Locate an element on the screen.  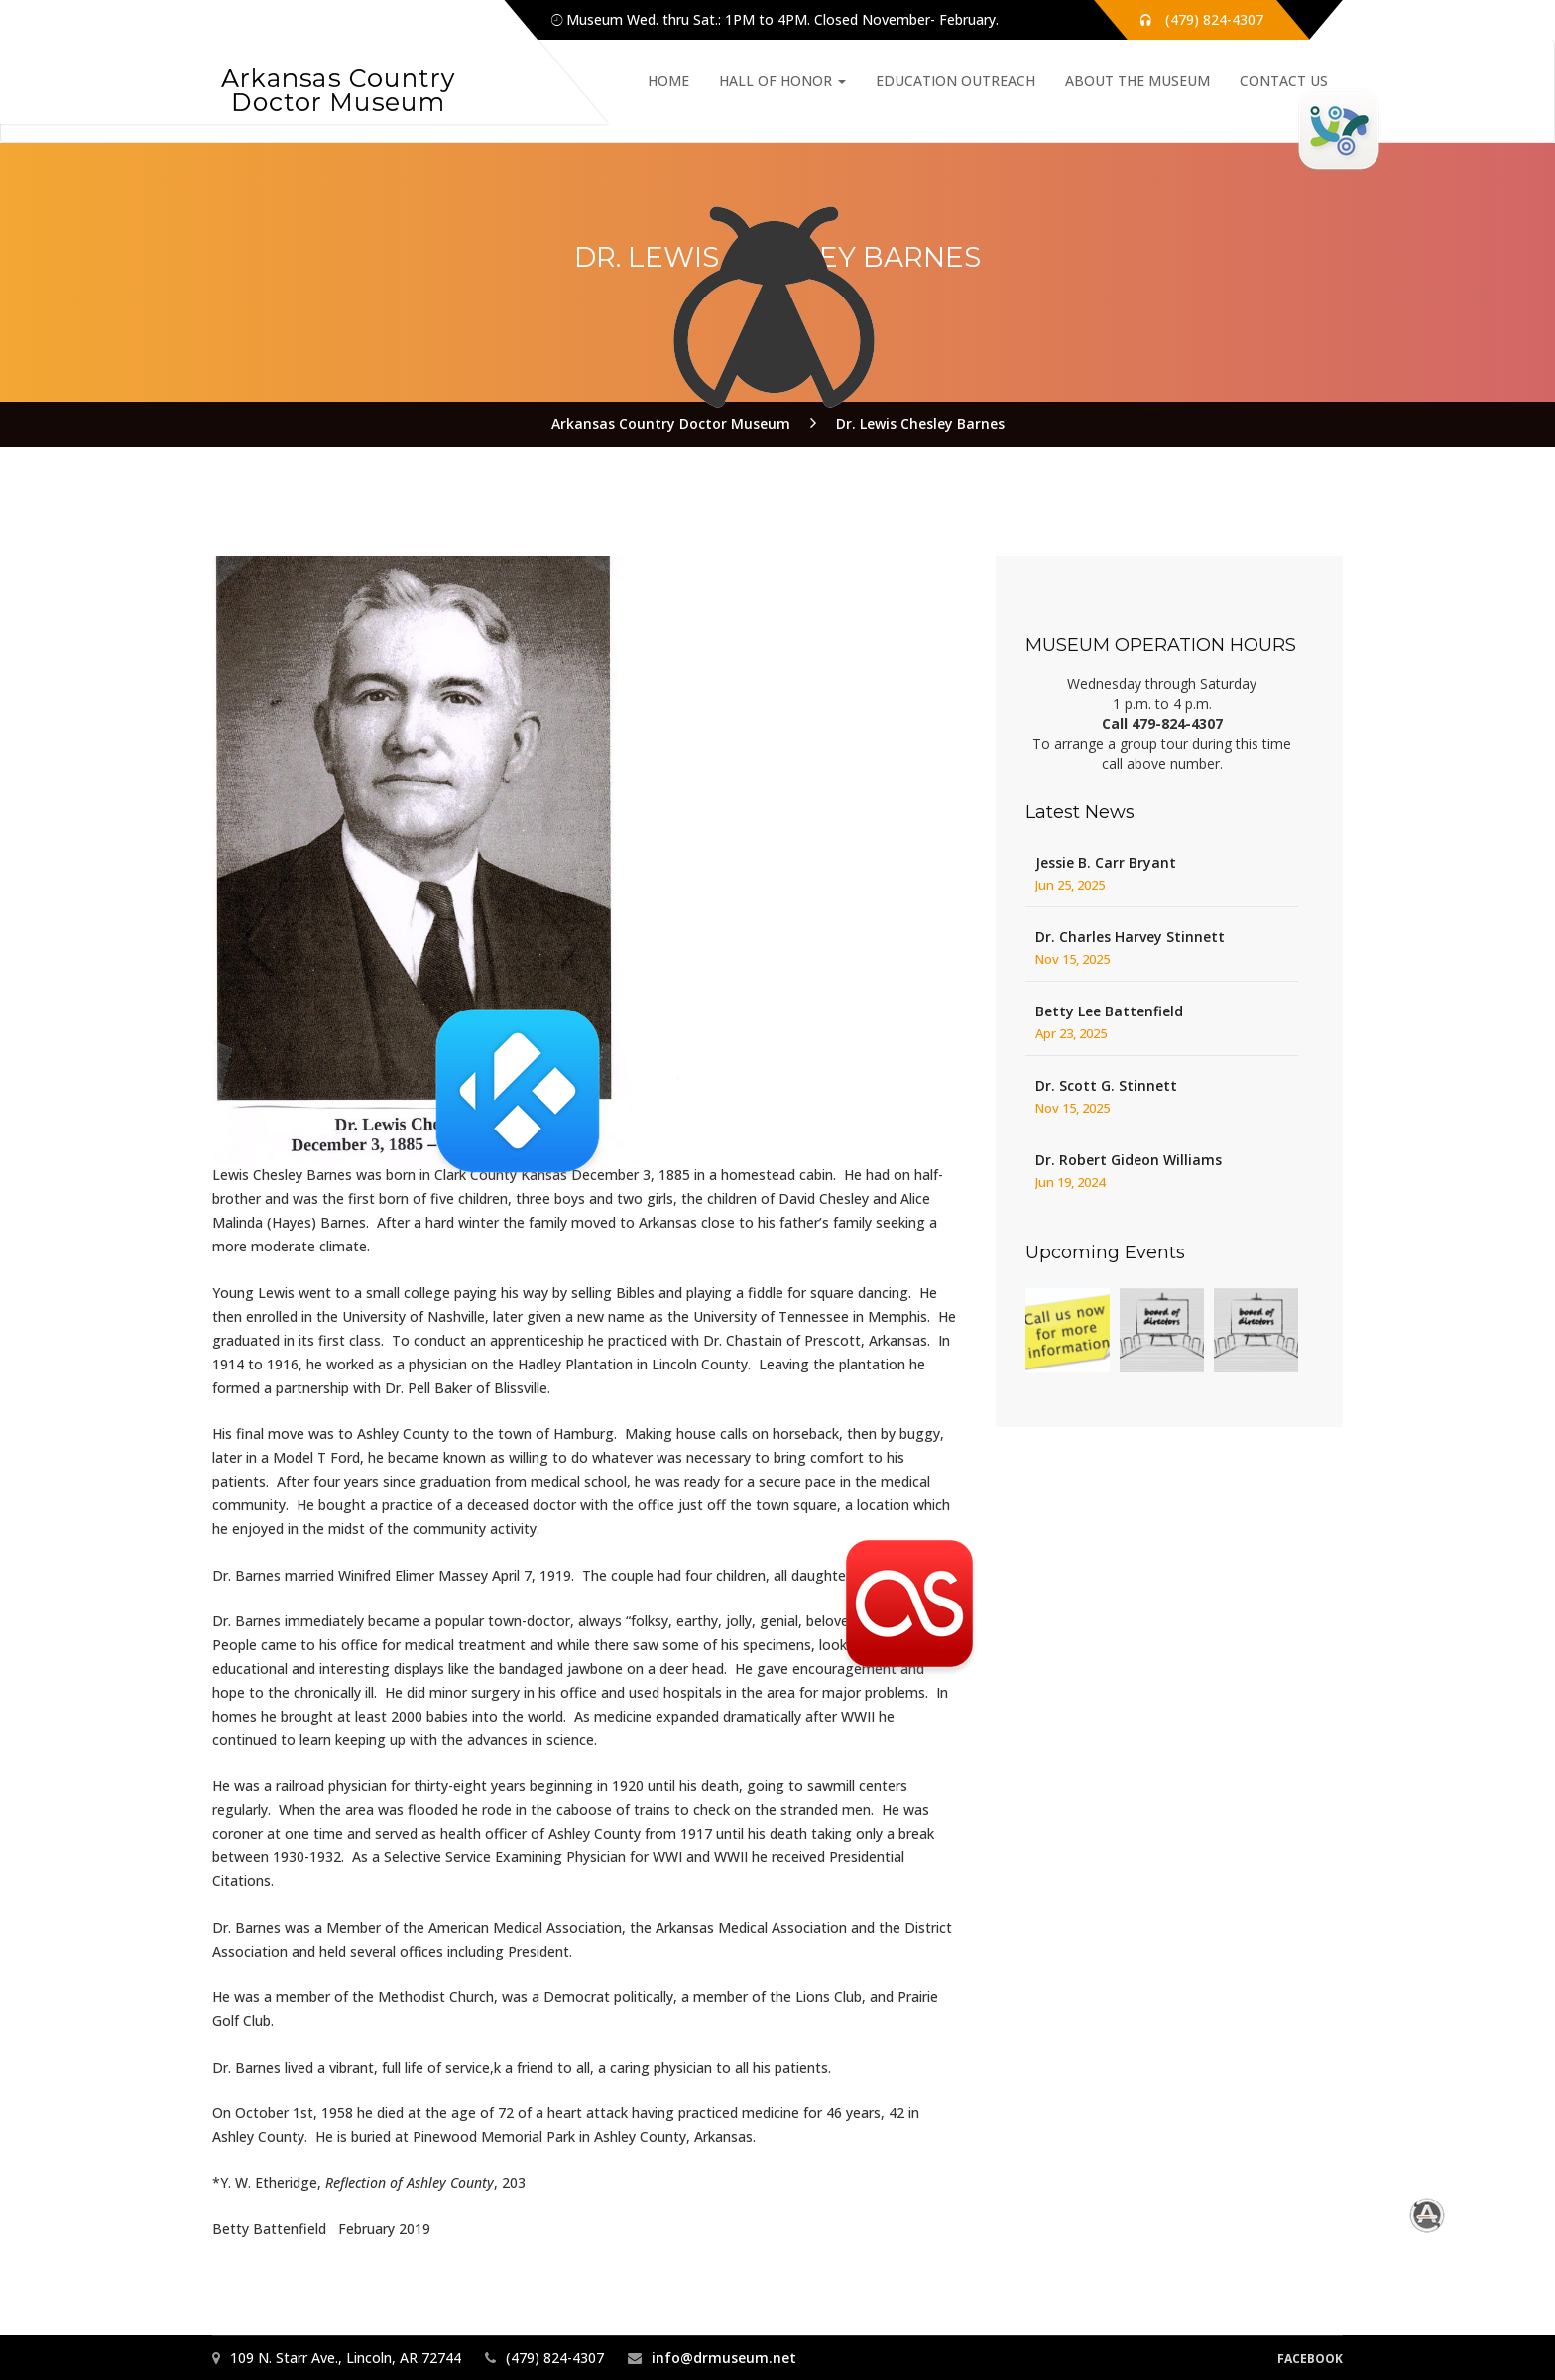
open the software updater application is located at coordinates (1427, 2215).